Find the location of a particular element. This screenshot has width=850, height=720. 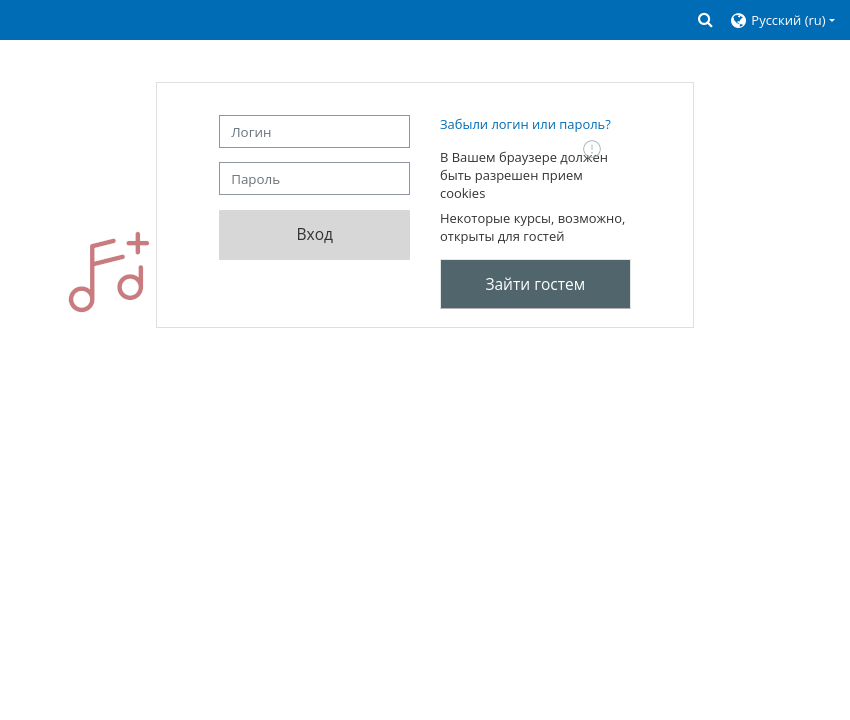

indicates a warning or alert condition is located at coordinates (592, 149).